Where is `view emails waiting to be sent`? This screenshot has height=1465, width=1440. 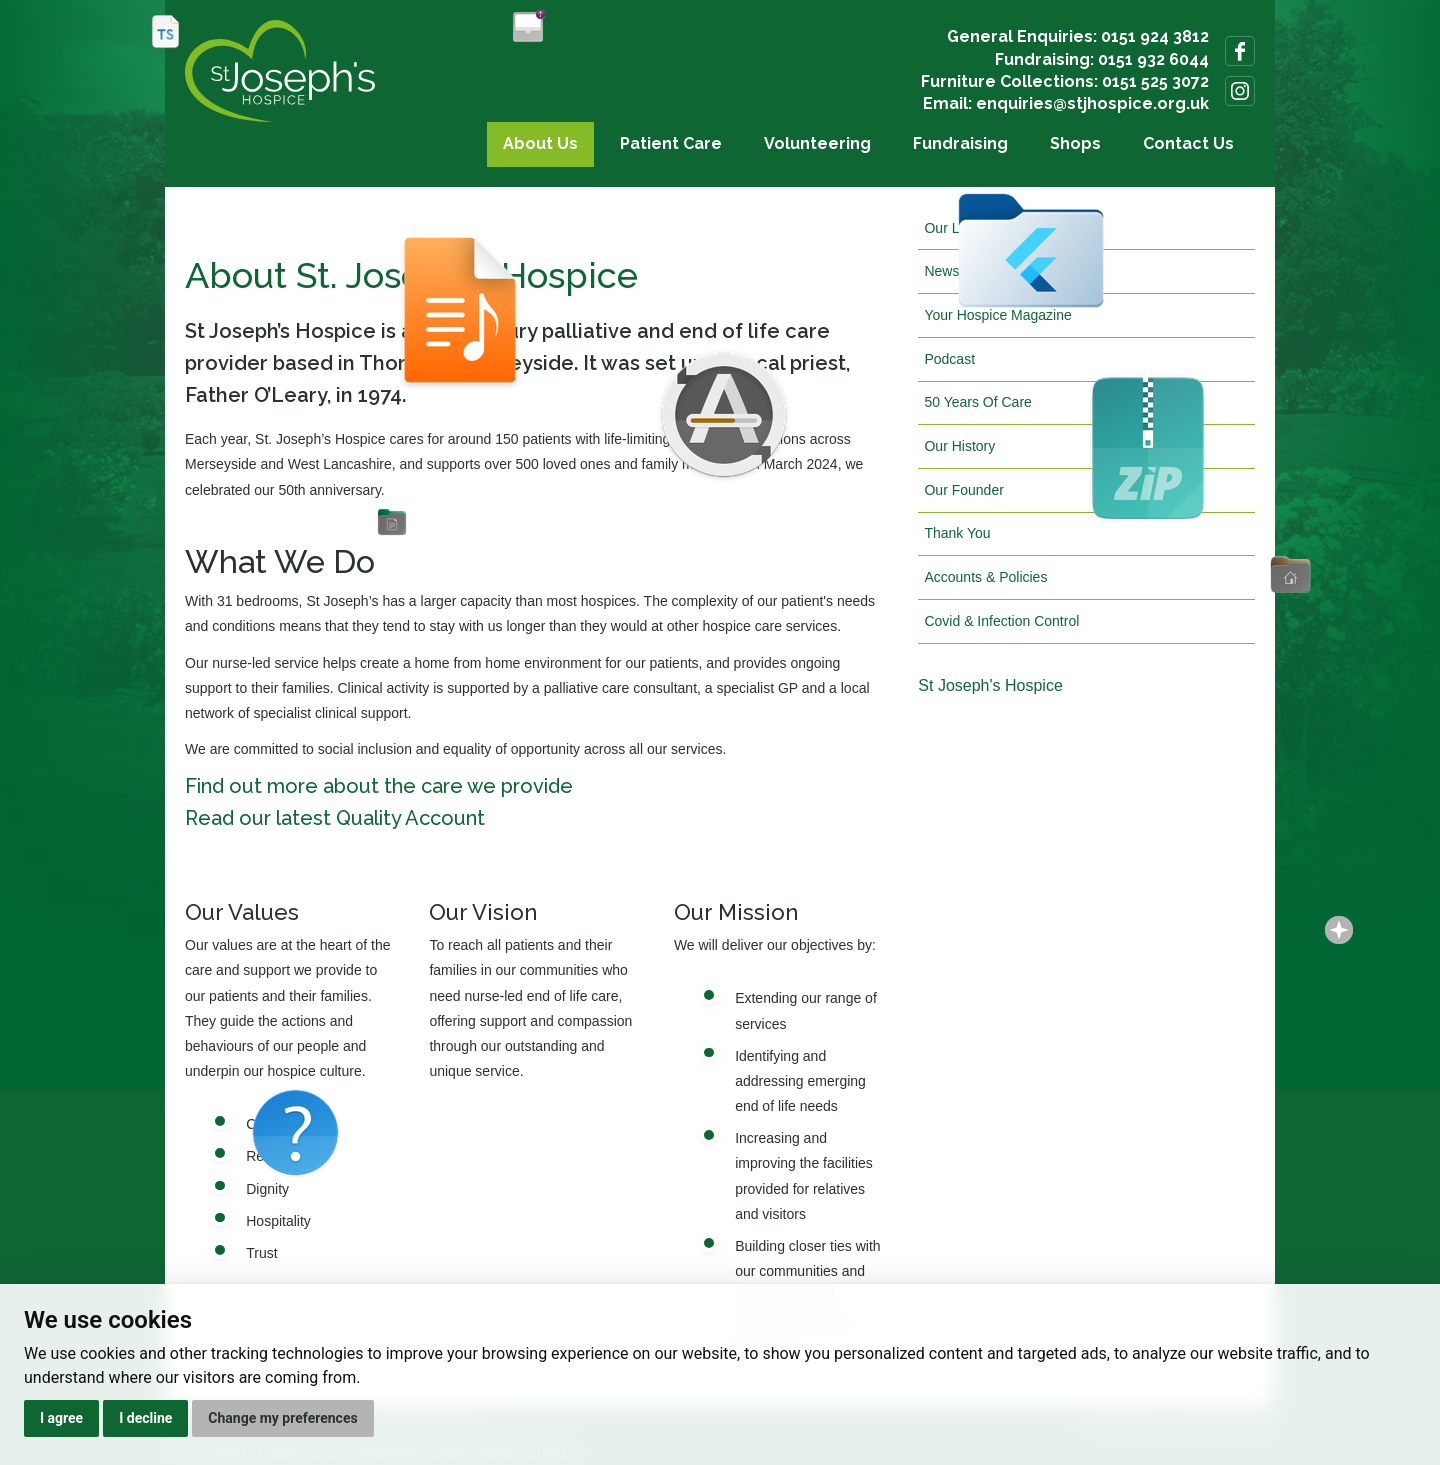 view emails waiting to be sent is located at coordinates (528, 27).